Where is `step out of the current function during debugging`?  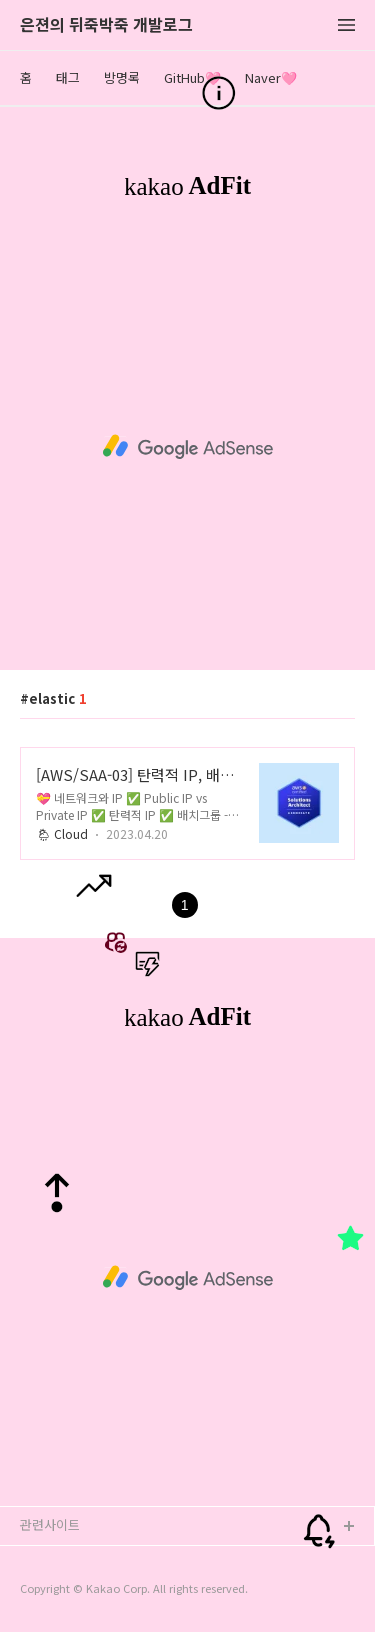 step out of the current function during debugging is located at coordinates (57, 1193).